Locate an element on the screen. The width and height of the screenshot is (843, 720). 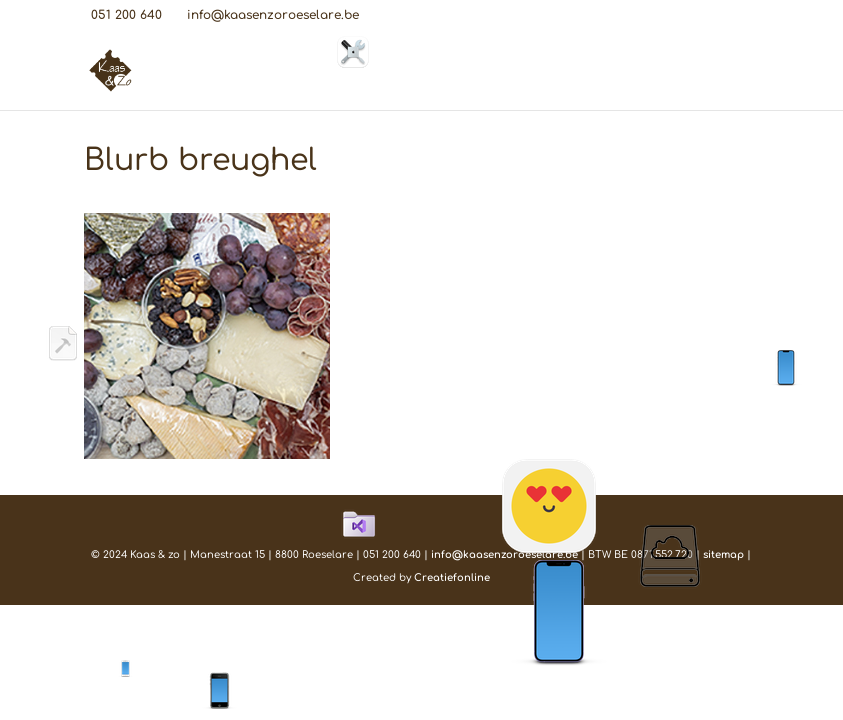
access social features in the software center is located at coordinates (549, 506).